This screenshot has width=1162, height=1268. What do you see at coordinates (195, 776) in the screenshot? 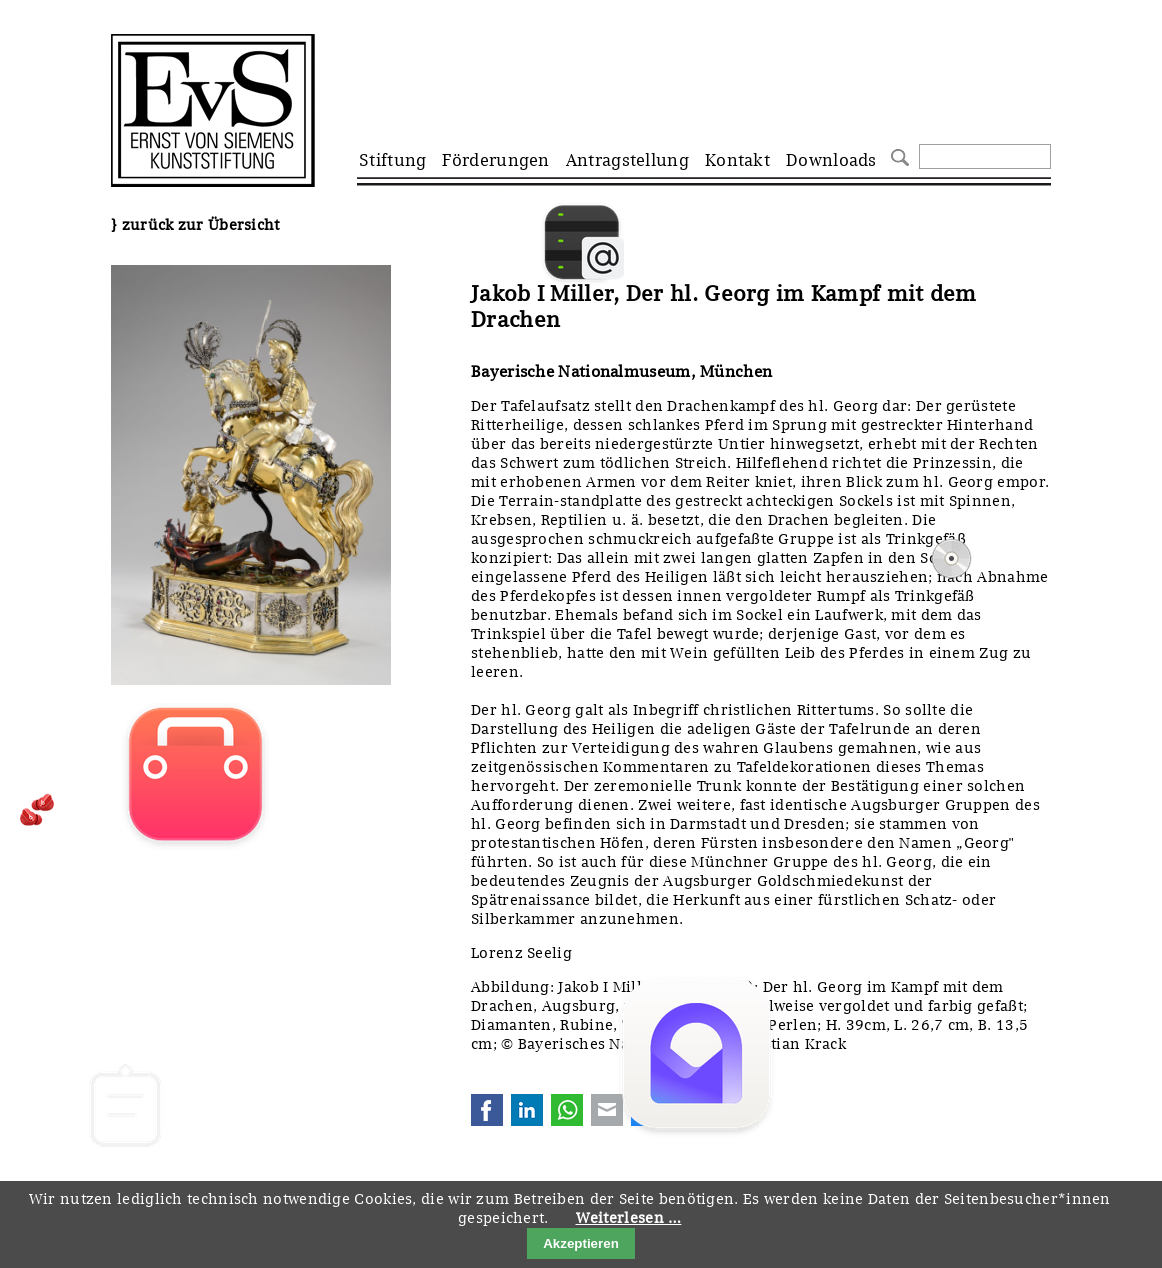
I see `open the utilities folder` at bounding box center [195, 776].